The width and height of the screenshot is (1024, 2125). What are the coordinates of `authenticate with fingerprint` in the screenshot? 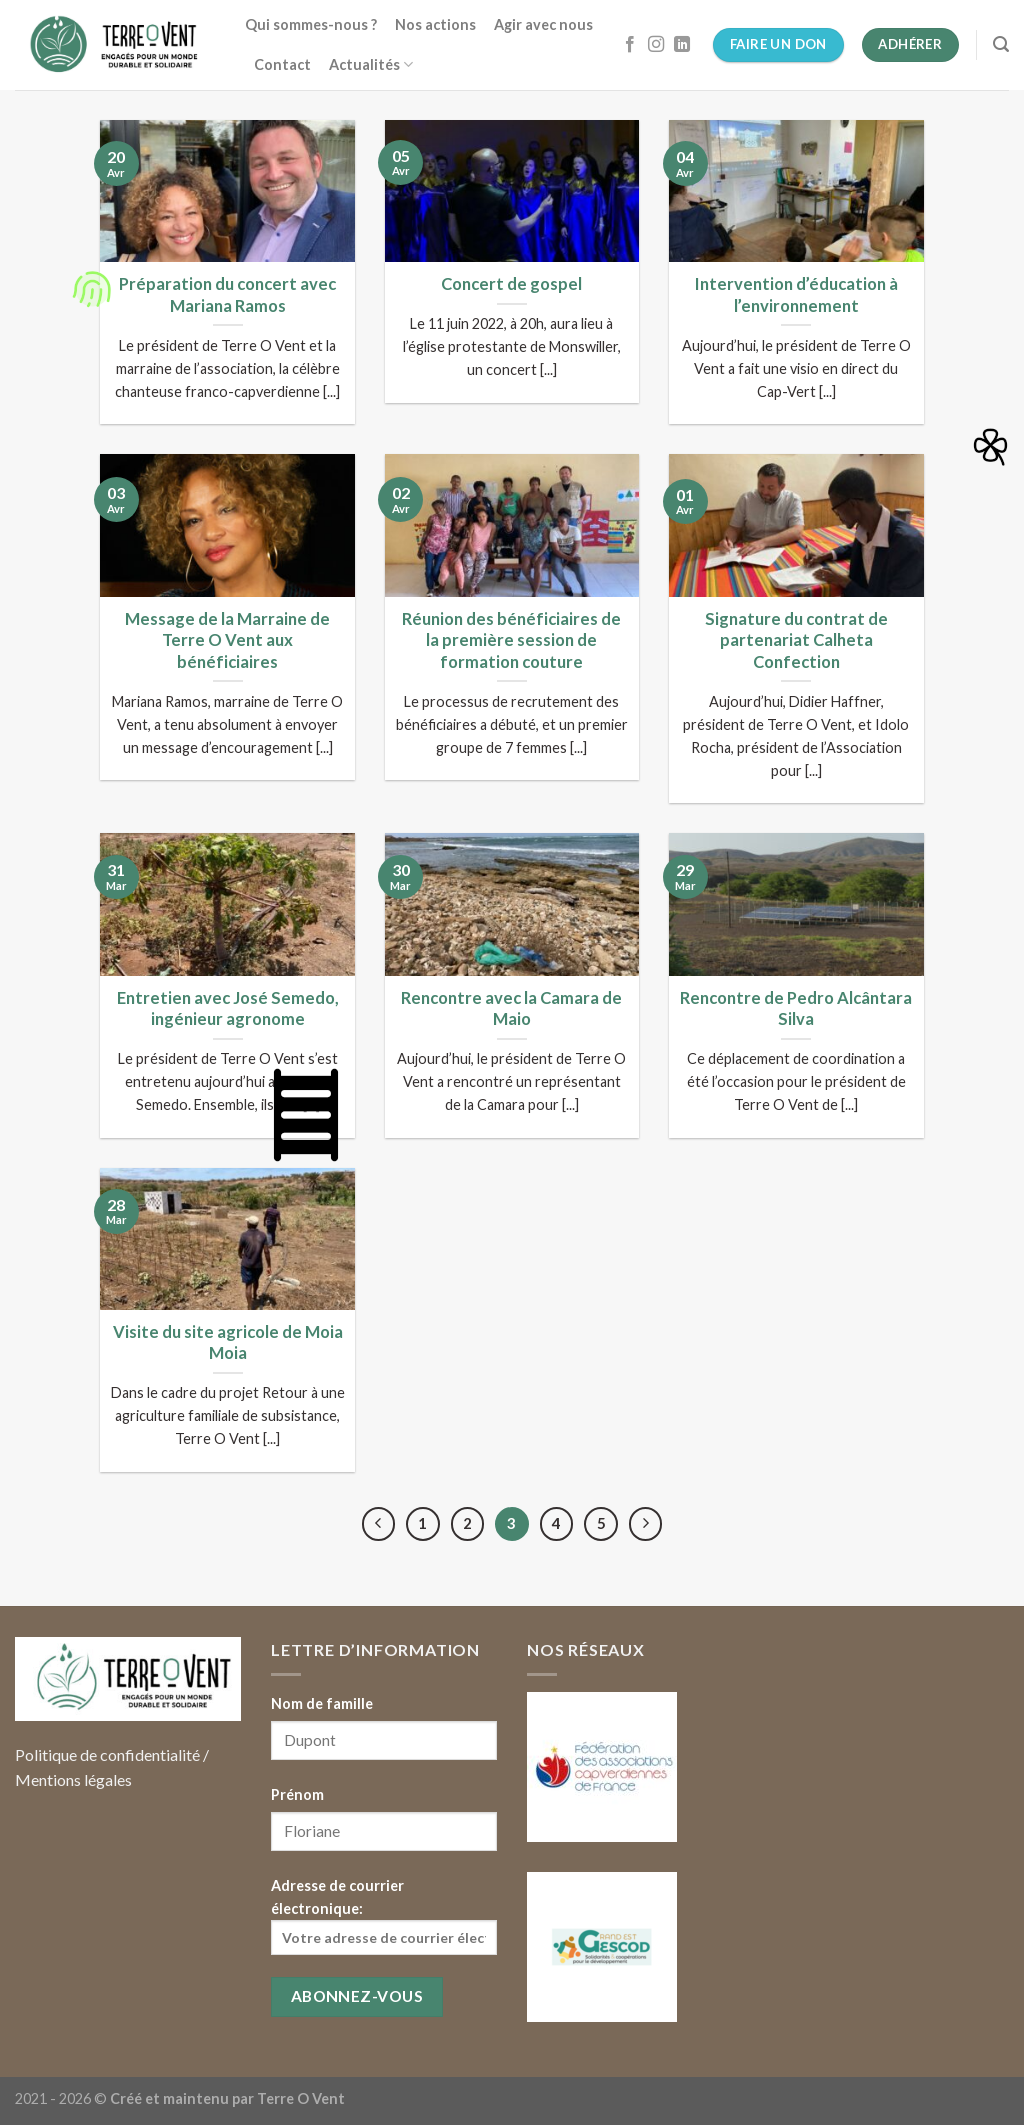 It's located at (92, 289).